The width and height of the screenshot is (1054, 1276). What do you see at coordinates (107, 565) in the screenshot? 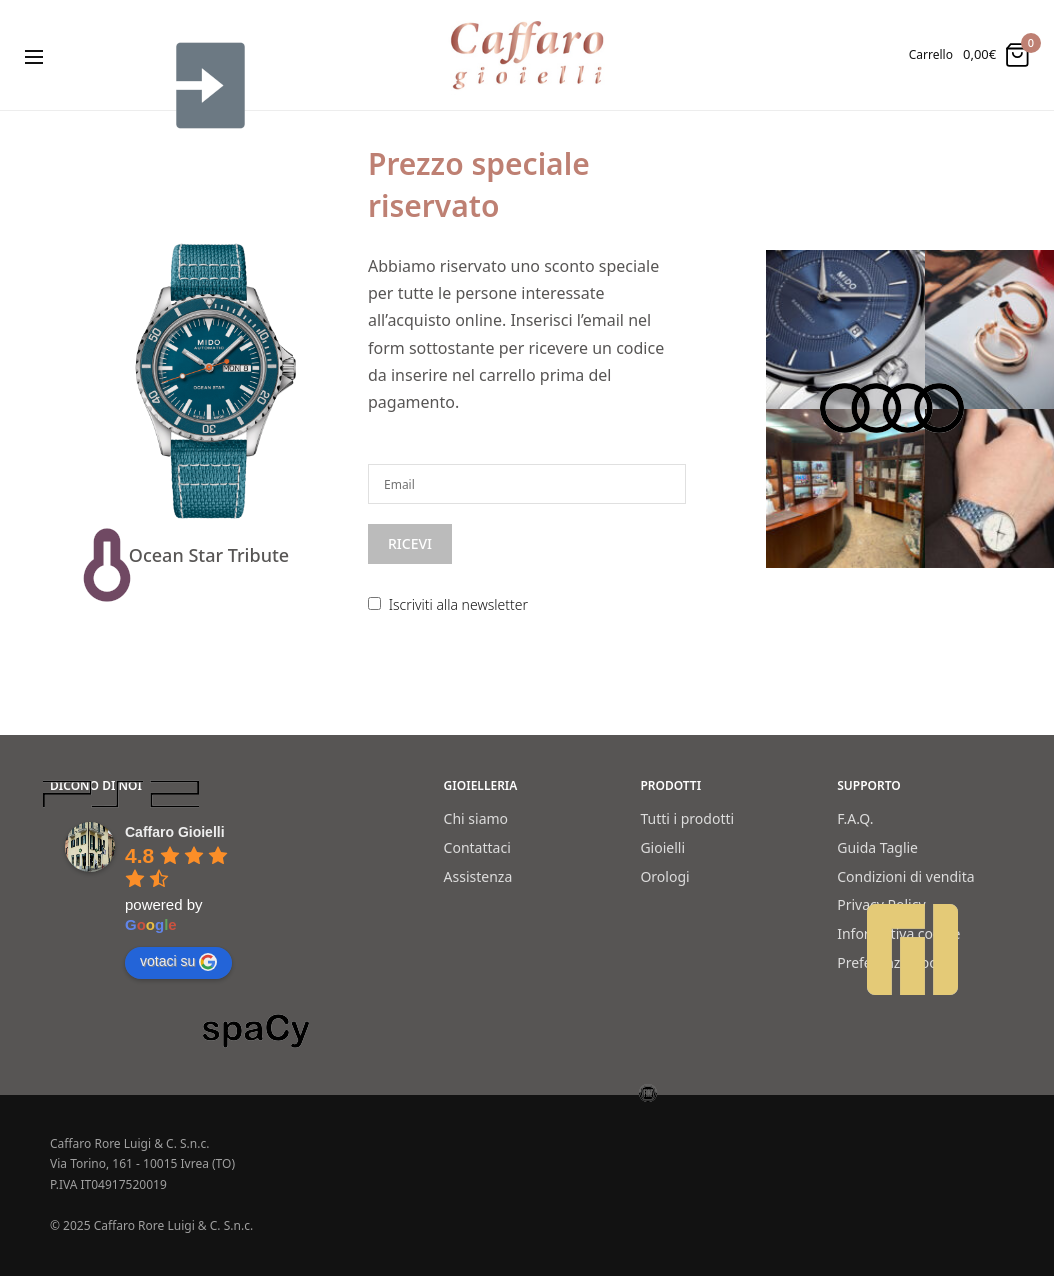
I see `indicates high temperature or heat warning` at bounding box center [107, 565].